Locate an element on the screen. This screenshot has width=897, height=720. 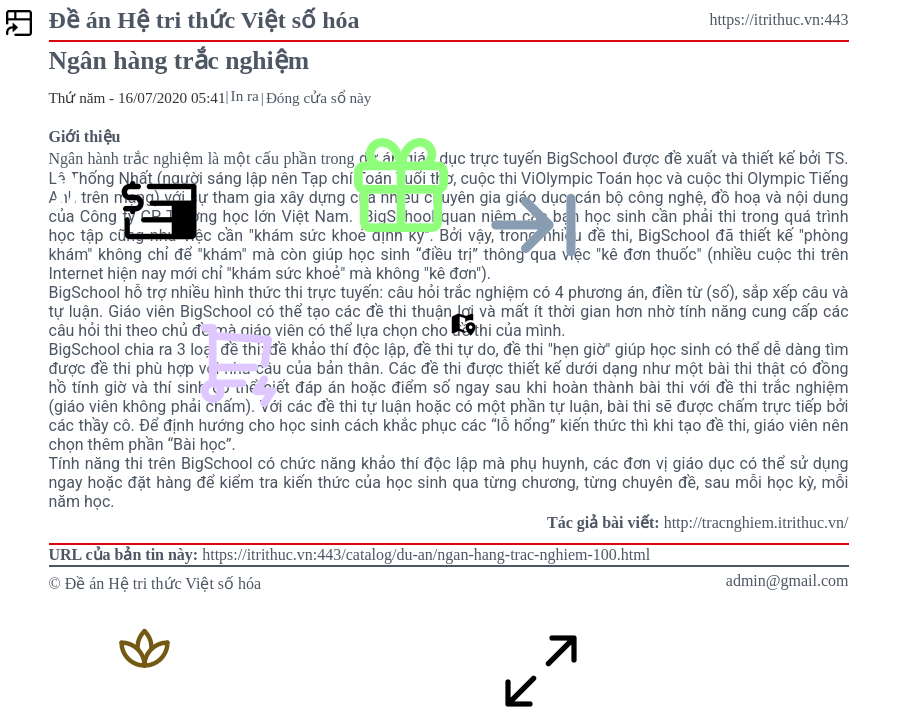
create a symbolic link to this project is located at coordinates (19, 23).